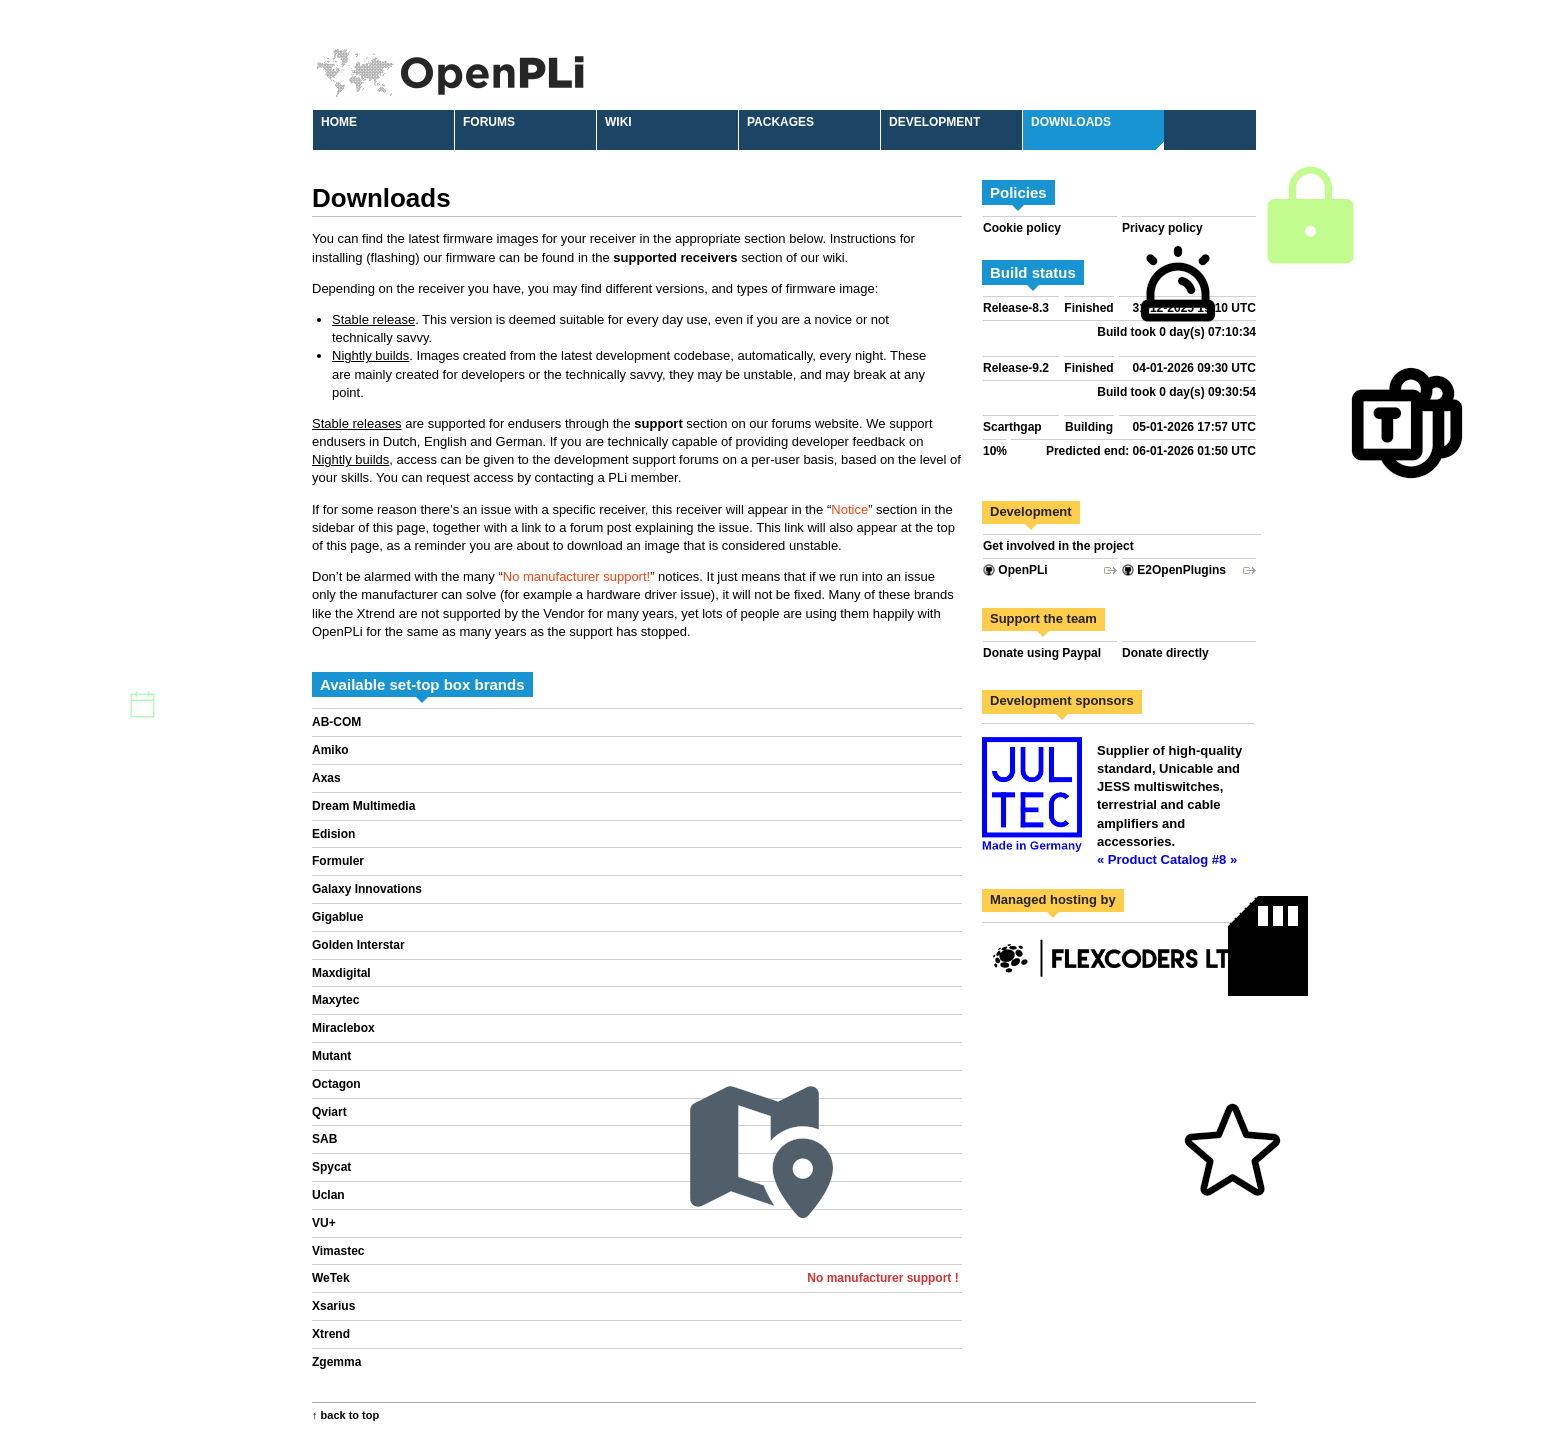 This screenshot has height=1442, width=1568. I want to click on view calendar, so click(142, 705).